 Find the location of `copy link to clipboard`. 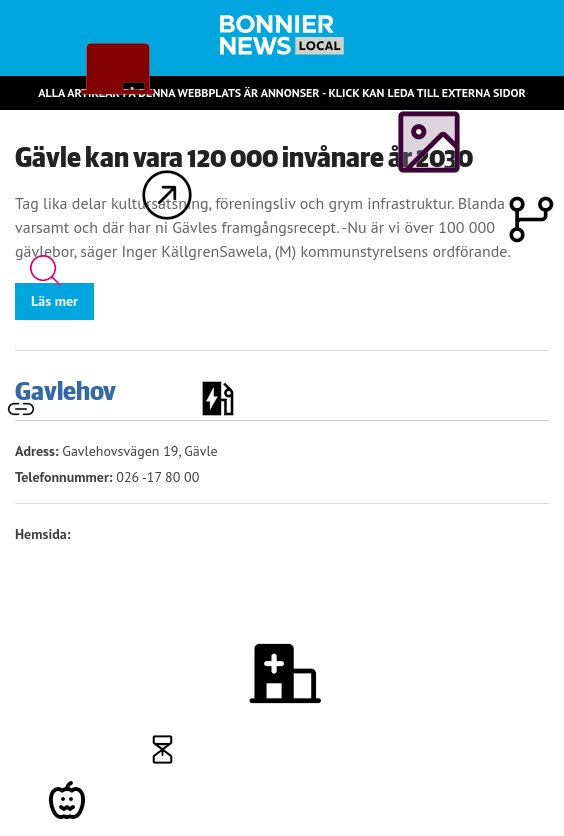

copy link to clipboard is located at coordinates (21, 409).